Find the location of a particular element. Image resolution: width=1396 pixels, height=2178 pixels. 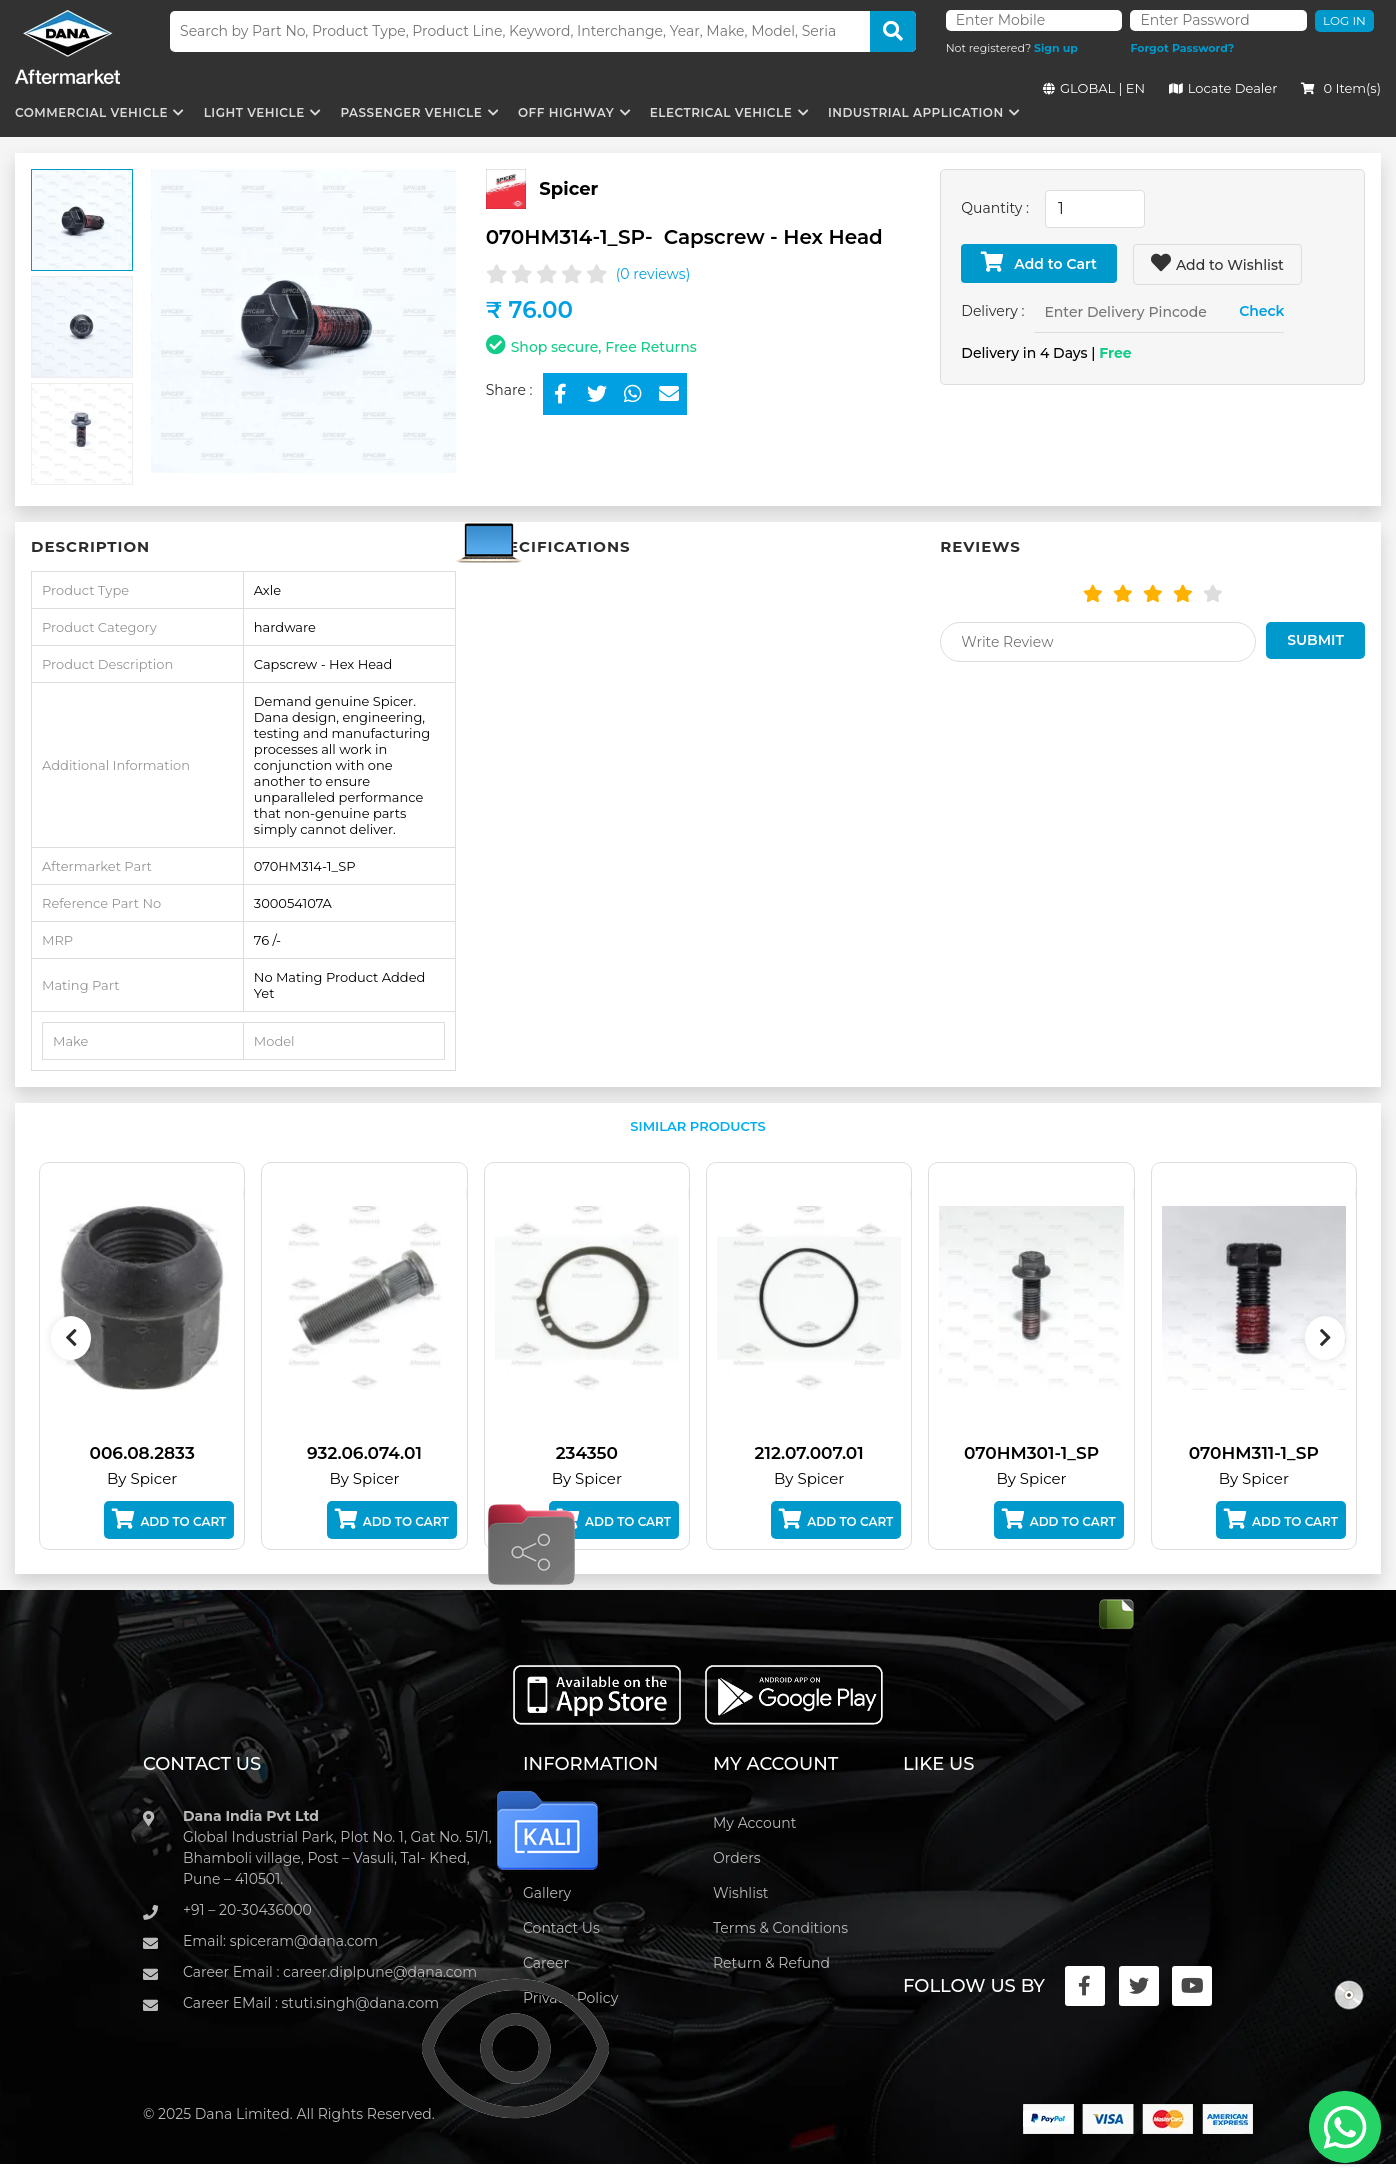

access visibility or display settings is located at coordinates (515, 2048).